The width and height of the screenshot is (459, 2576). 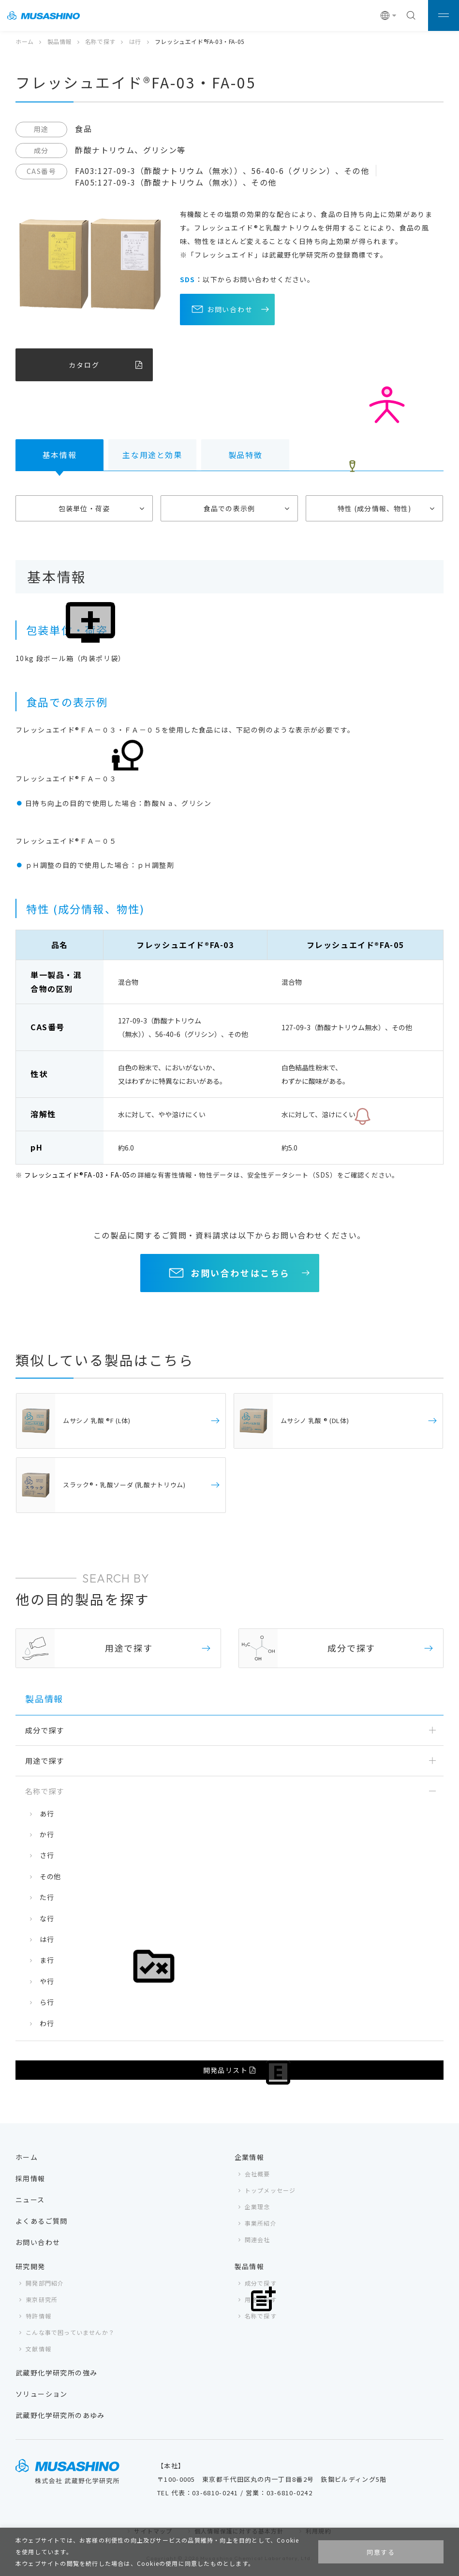 What do you see at coordinates (263, 2300) in the screenshot?
I see `create a new post or document` at bounding box center [263, 2300].